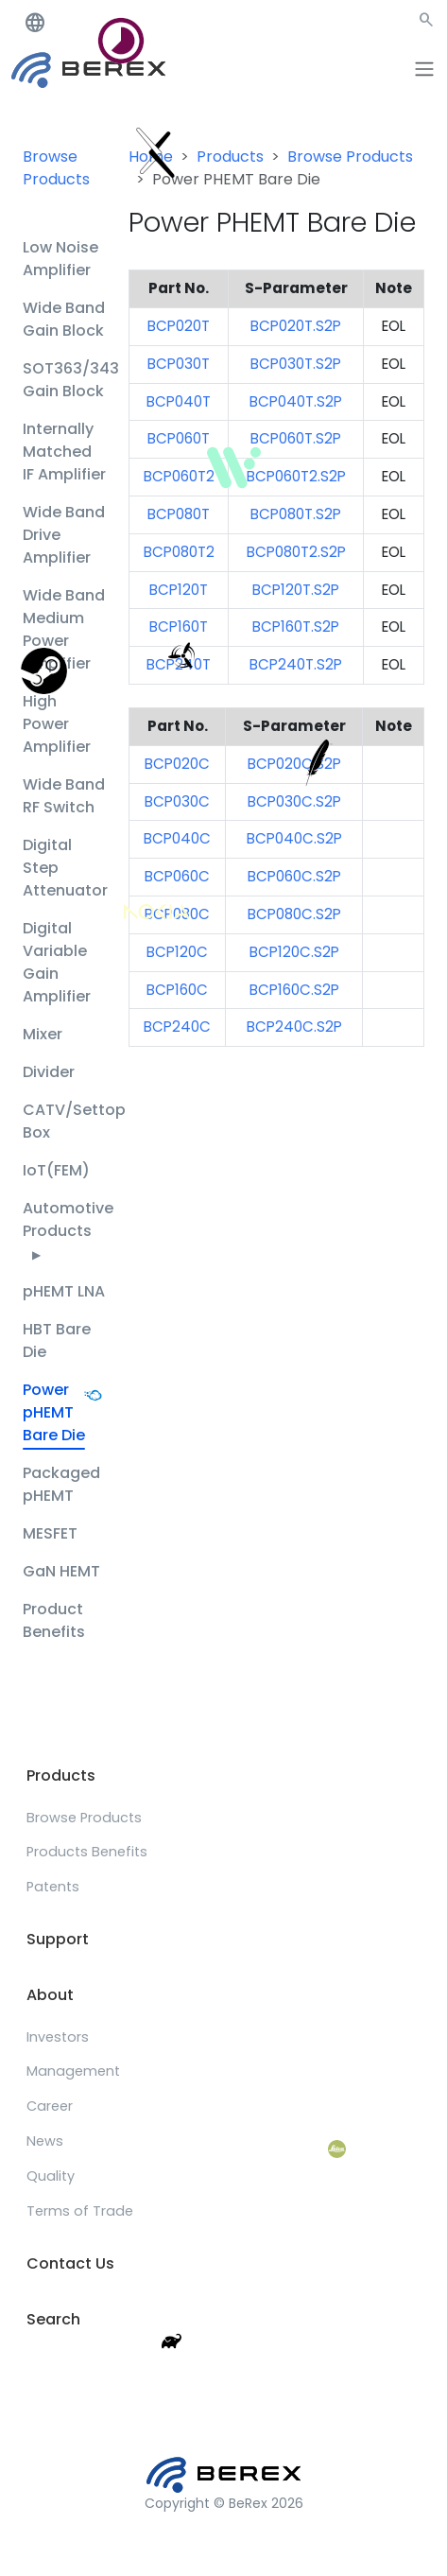 The width and height of the screenshot is (447, 2576). Describe the element at coordinates (121, 41) in the screenshot. I see `indicates task or download is 50% complete` at that location.